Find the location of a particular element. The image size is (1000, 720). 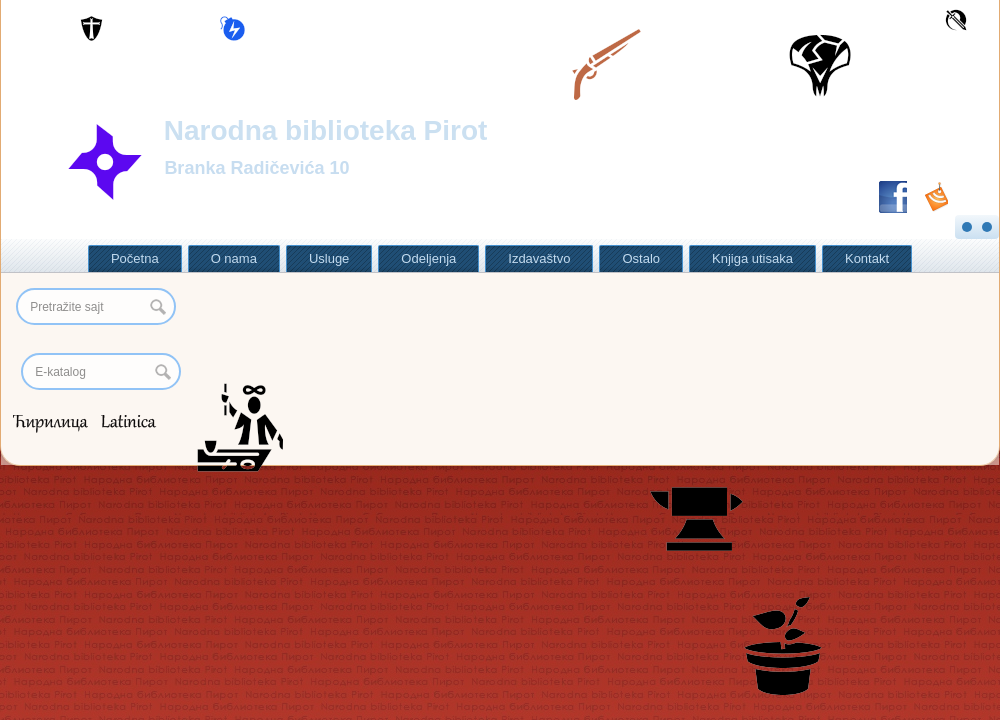

activate an explosive or power attack ability is located at coordinates (232, 28).